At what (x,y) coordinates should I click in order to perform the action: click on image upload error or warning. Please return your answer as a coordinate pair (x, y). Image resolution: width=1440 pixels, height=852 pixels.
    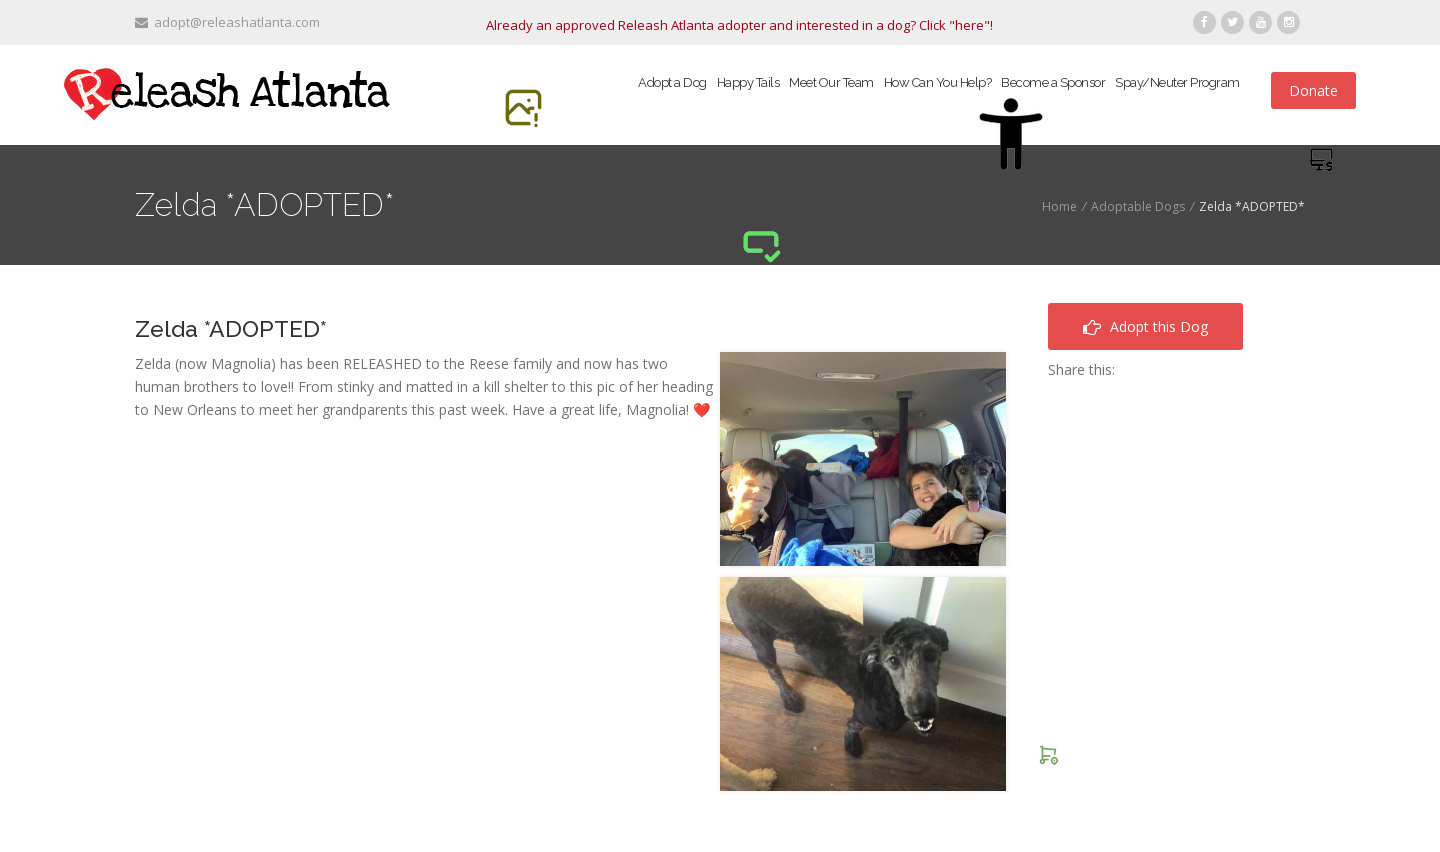
    Looking at the image, I should click on (523, 107).